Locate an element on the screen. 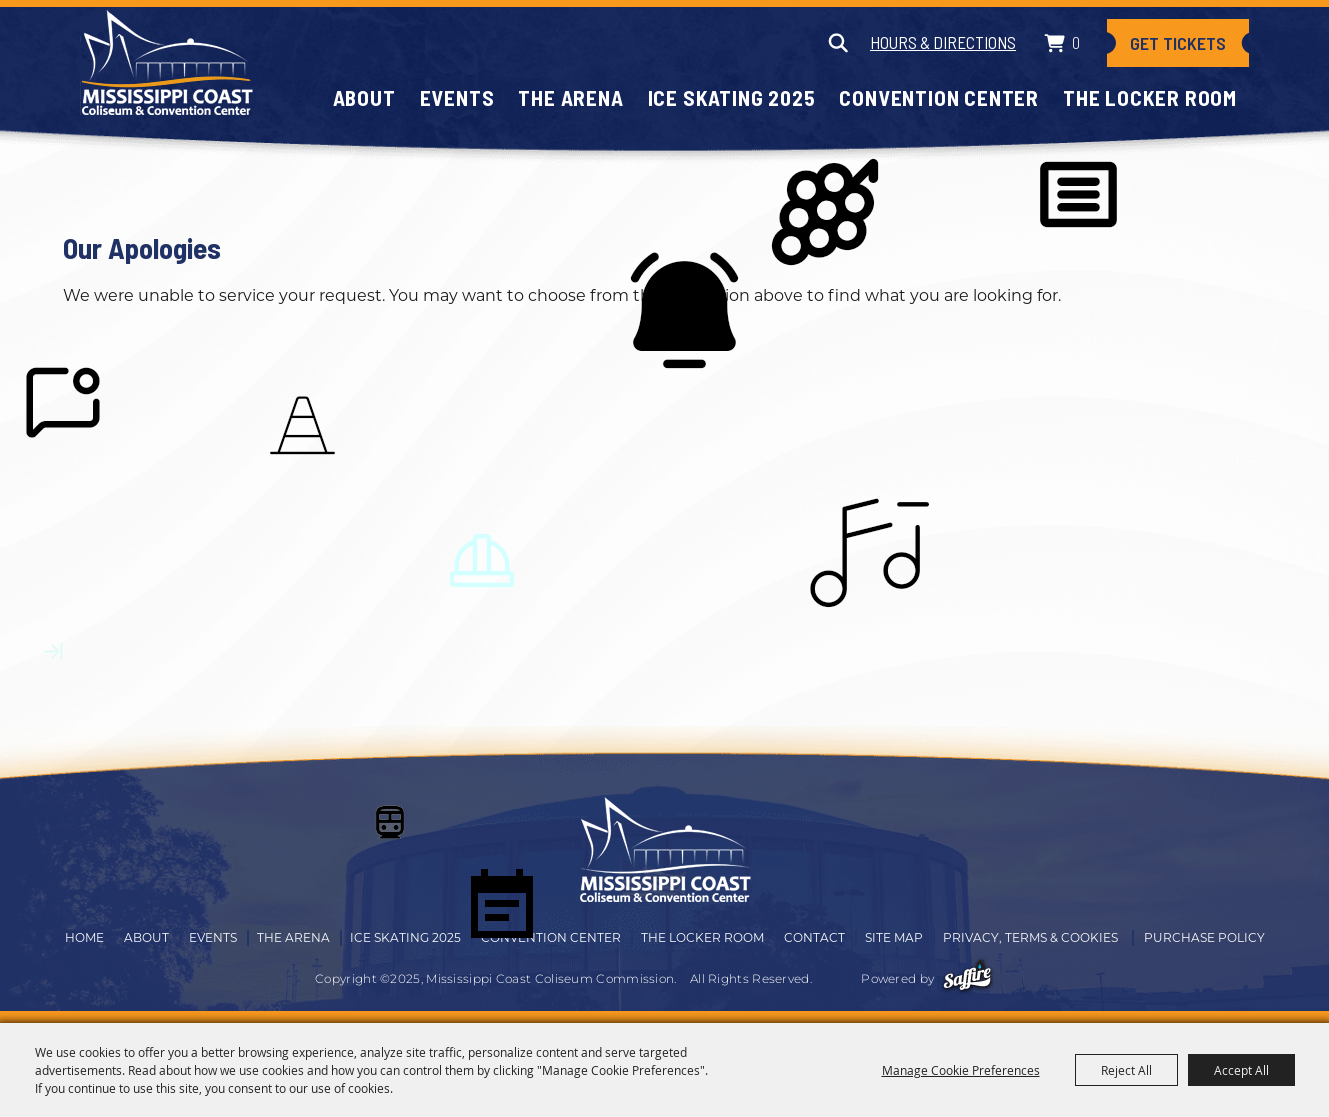  indicates grape or wine-related content is located at coordinates (825, 212).